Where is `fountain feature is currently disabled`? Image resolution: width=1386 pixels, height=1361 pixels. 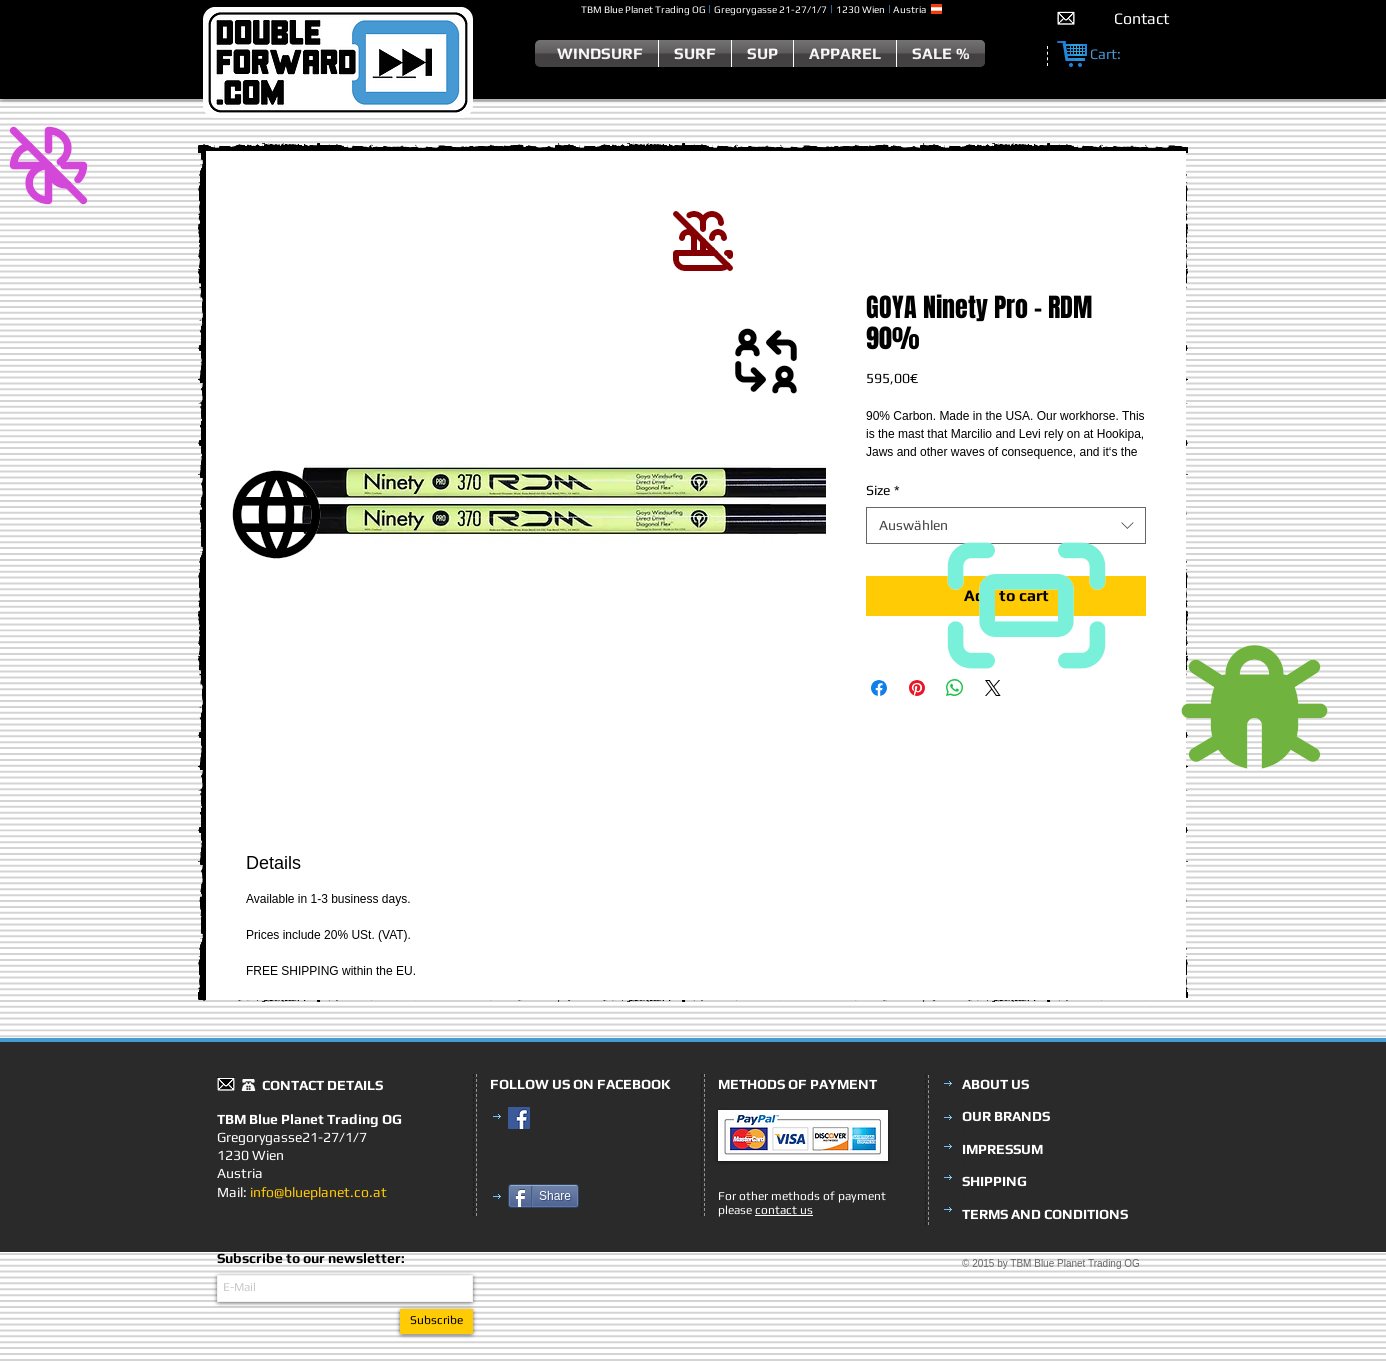 fountain feature is currently disabled is located at coordinates (703, 241).